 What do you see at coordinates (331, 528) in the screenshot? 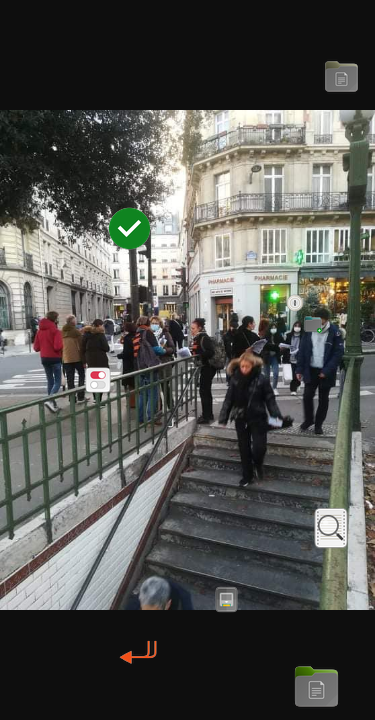
I see `open system log viewer` at bounding box center [331, 528].